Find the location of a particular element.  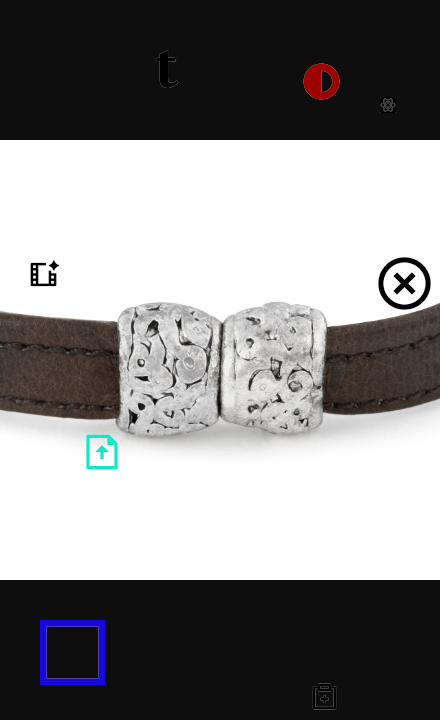

visit protondb website for linux gaming compatibility is located at coordinates (388, 105).